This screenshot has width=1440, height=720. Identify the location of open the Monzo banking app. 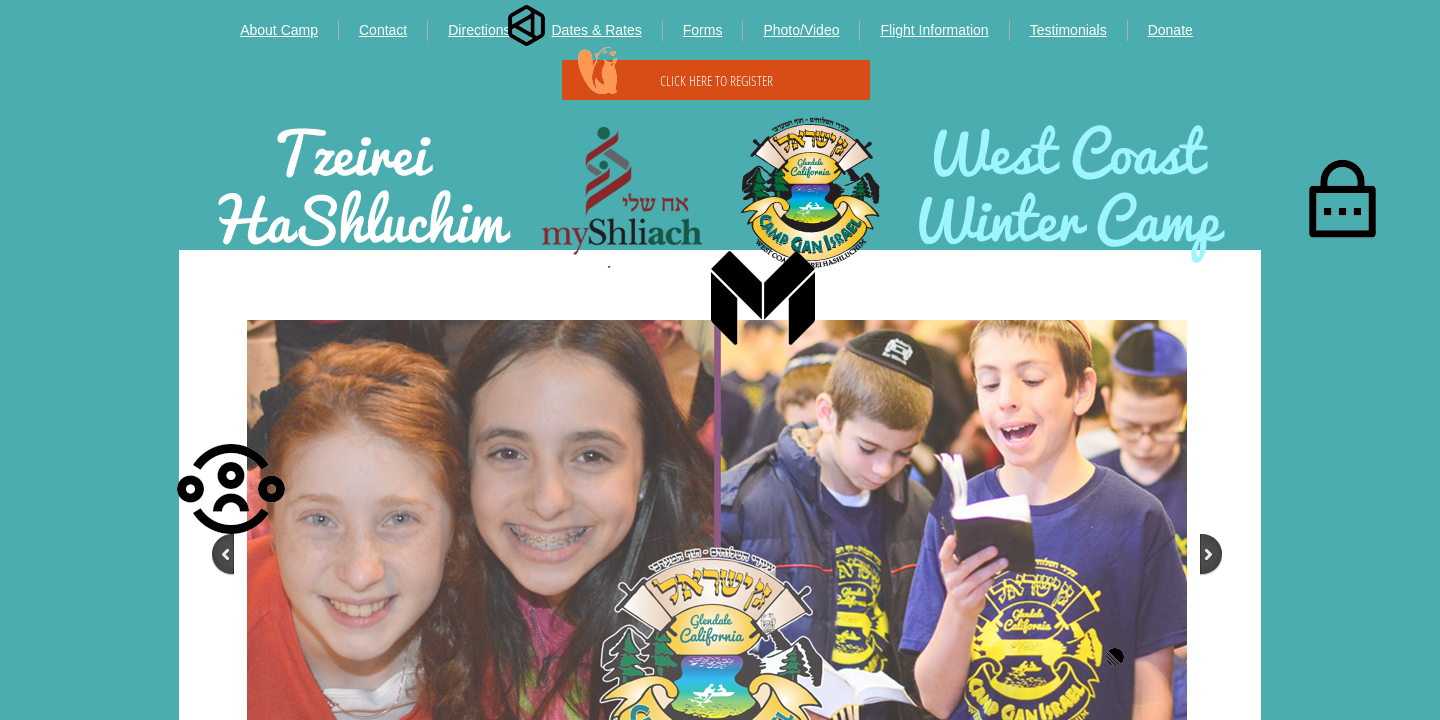
(763, 298).